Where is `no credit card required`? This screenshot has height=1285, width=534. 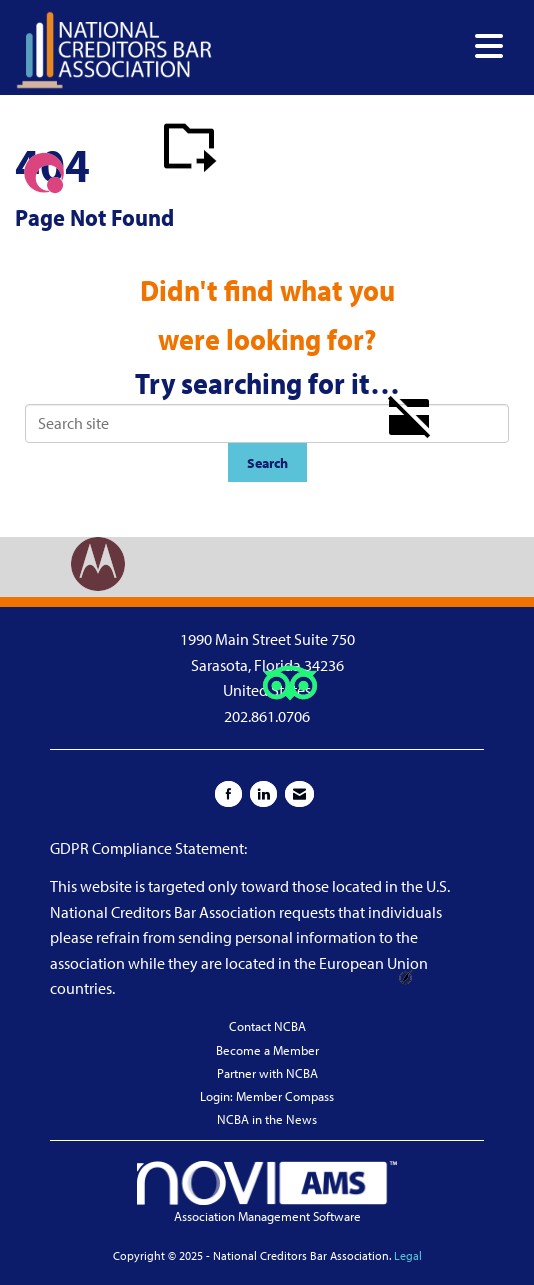 no credit card required is located at coordinates (409, 417).